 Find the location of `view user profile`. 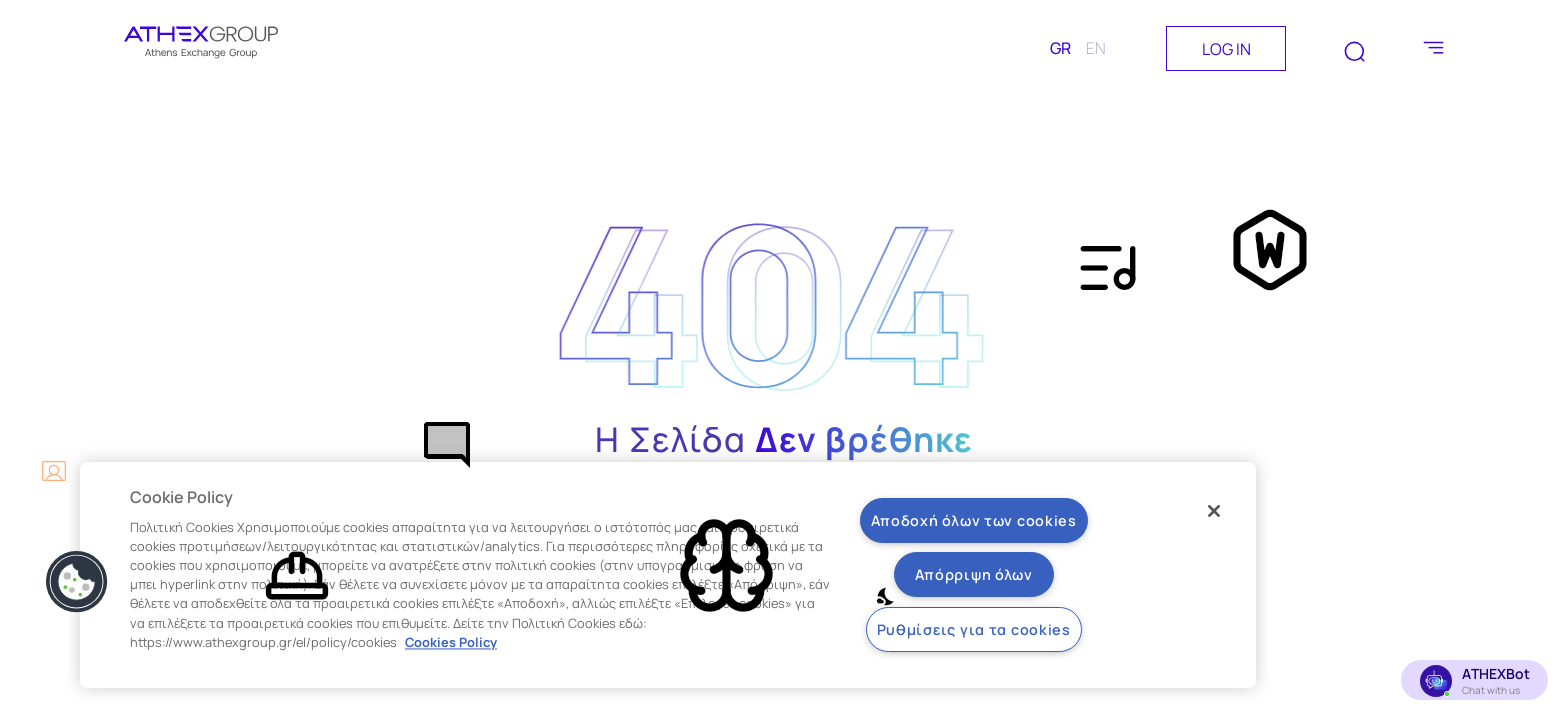

view user profile is located at coordinates (54, 471).